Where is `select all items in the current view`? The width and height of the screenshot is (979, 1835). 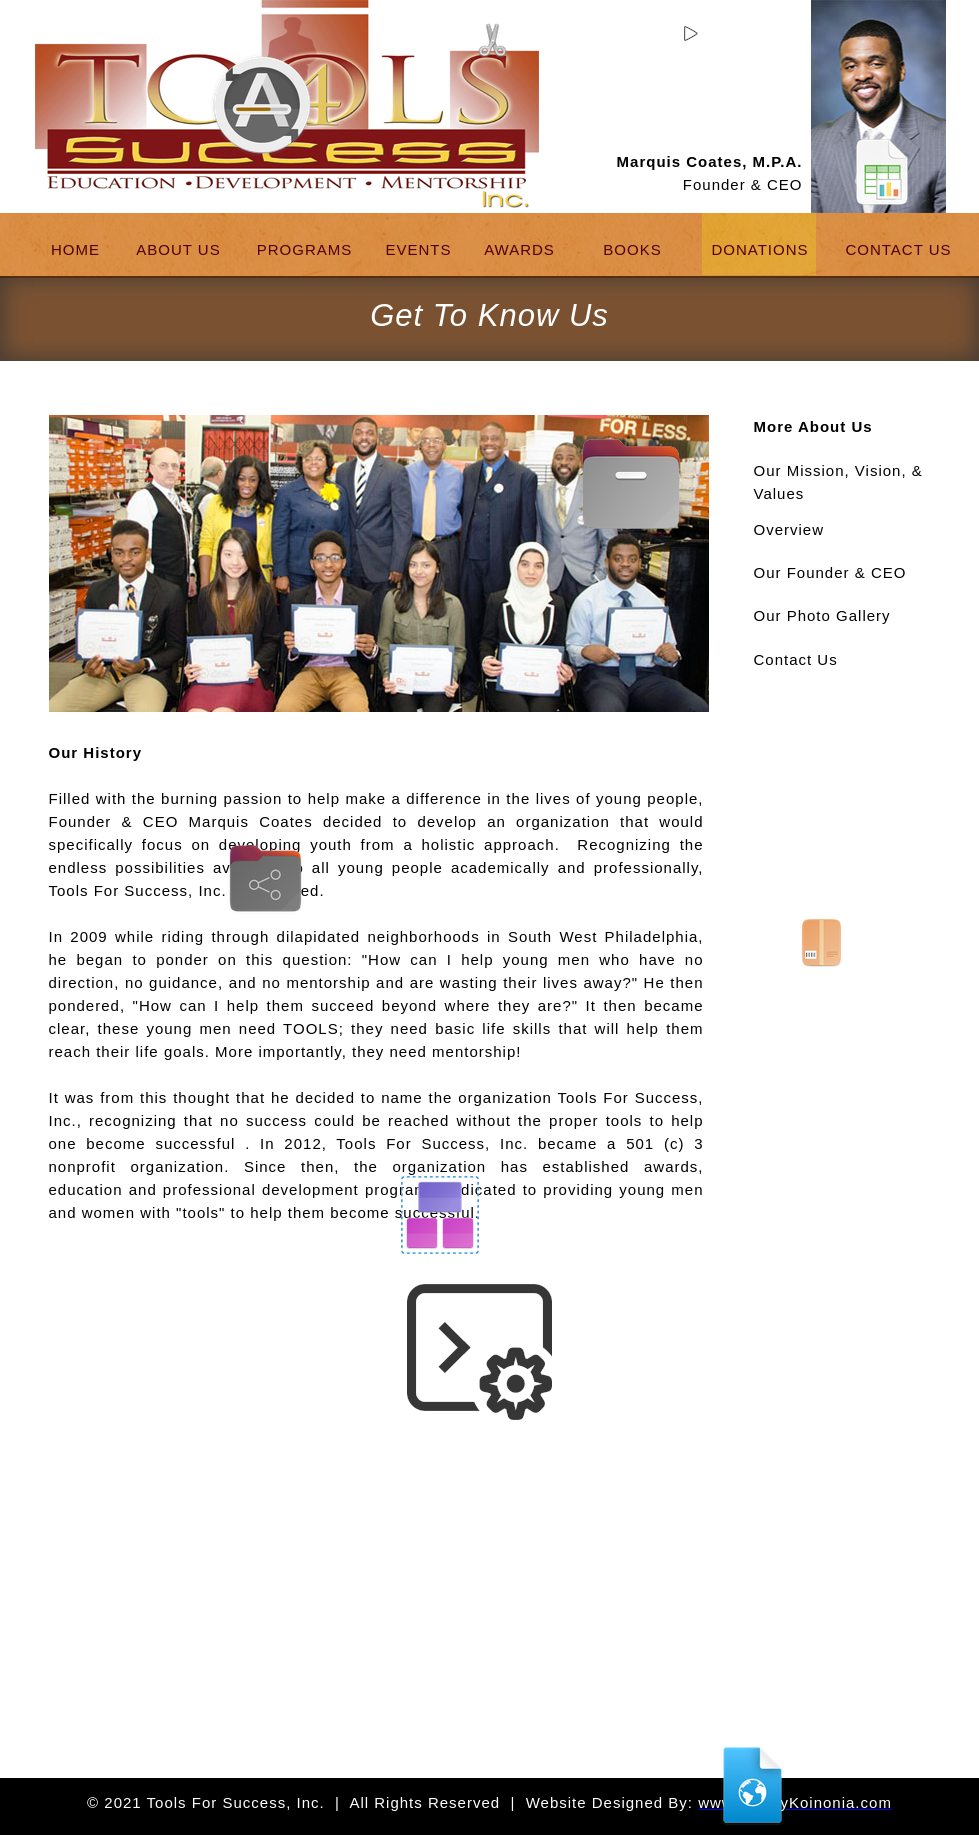 select all items in the current view is located at coordinates (440, 1215).